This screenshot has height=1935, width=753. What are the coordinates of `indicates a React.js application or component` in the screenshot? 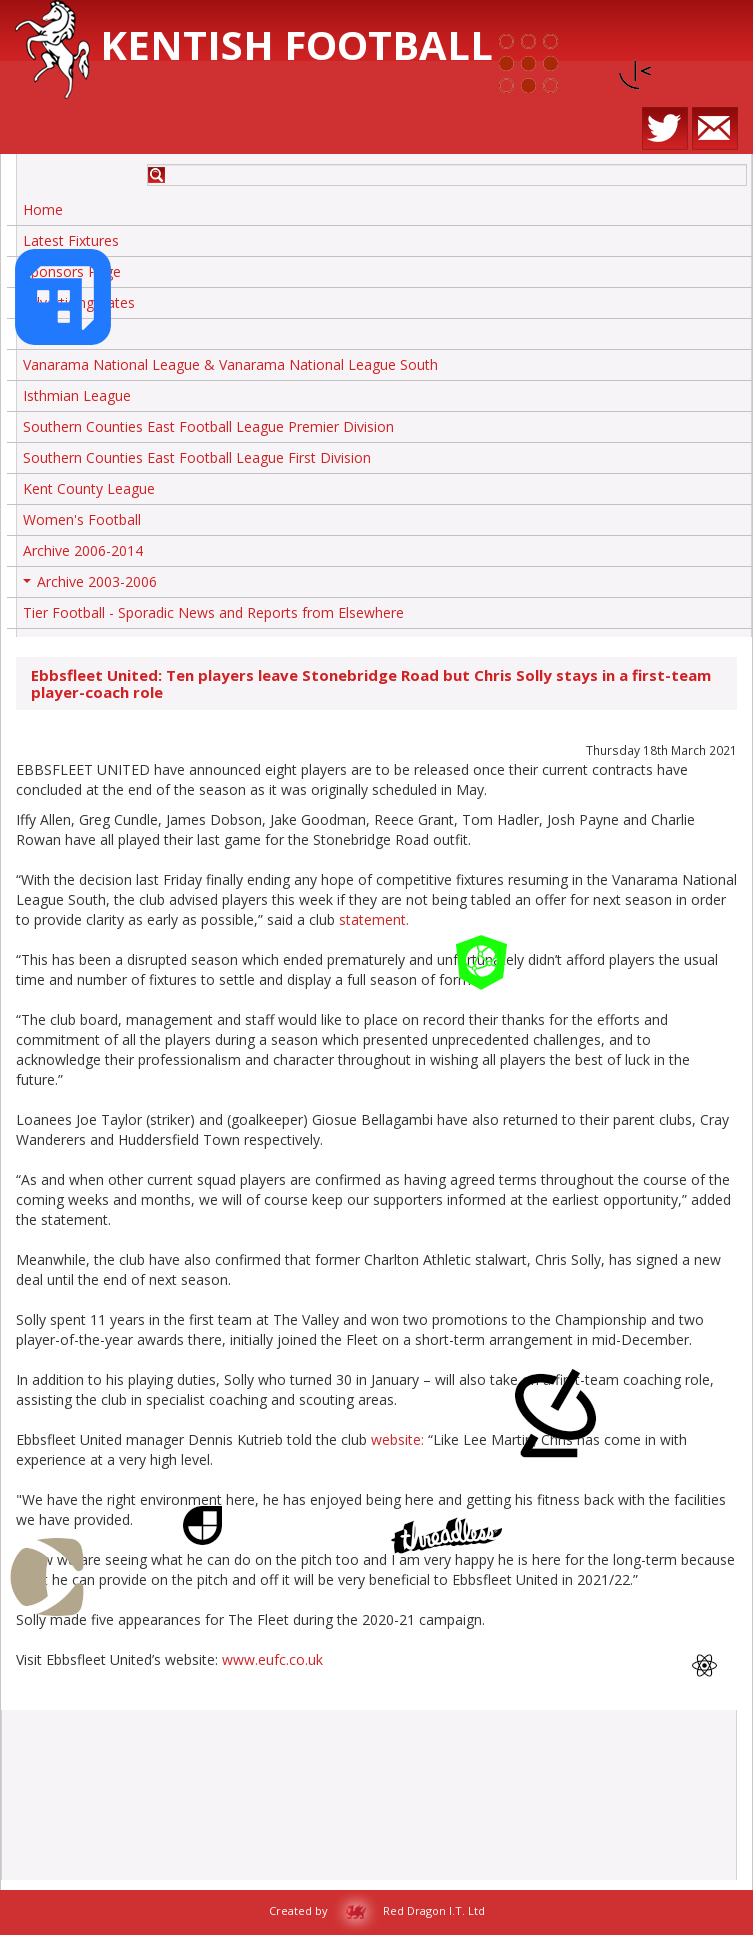 It's located at (704, 1665).